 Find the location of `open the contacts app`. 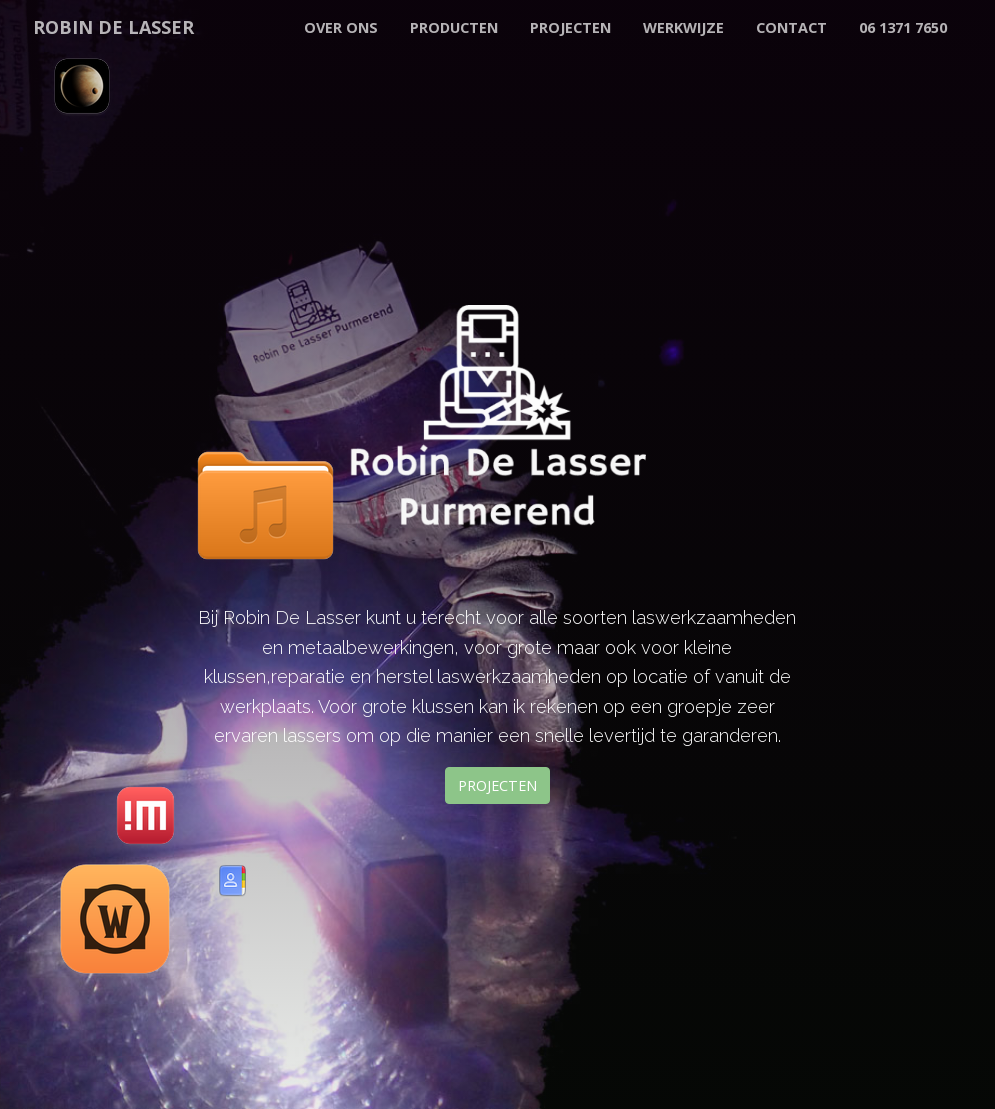

open the contacts app is located at coordinates (232, 880).